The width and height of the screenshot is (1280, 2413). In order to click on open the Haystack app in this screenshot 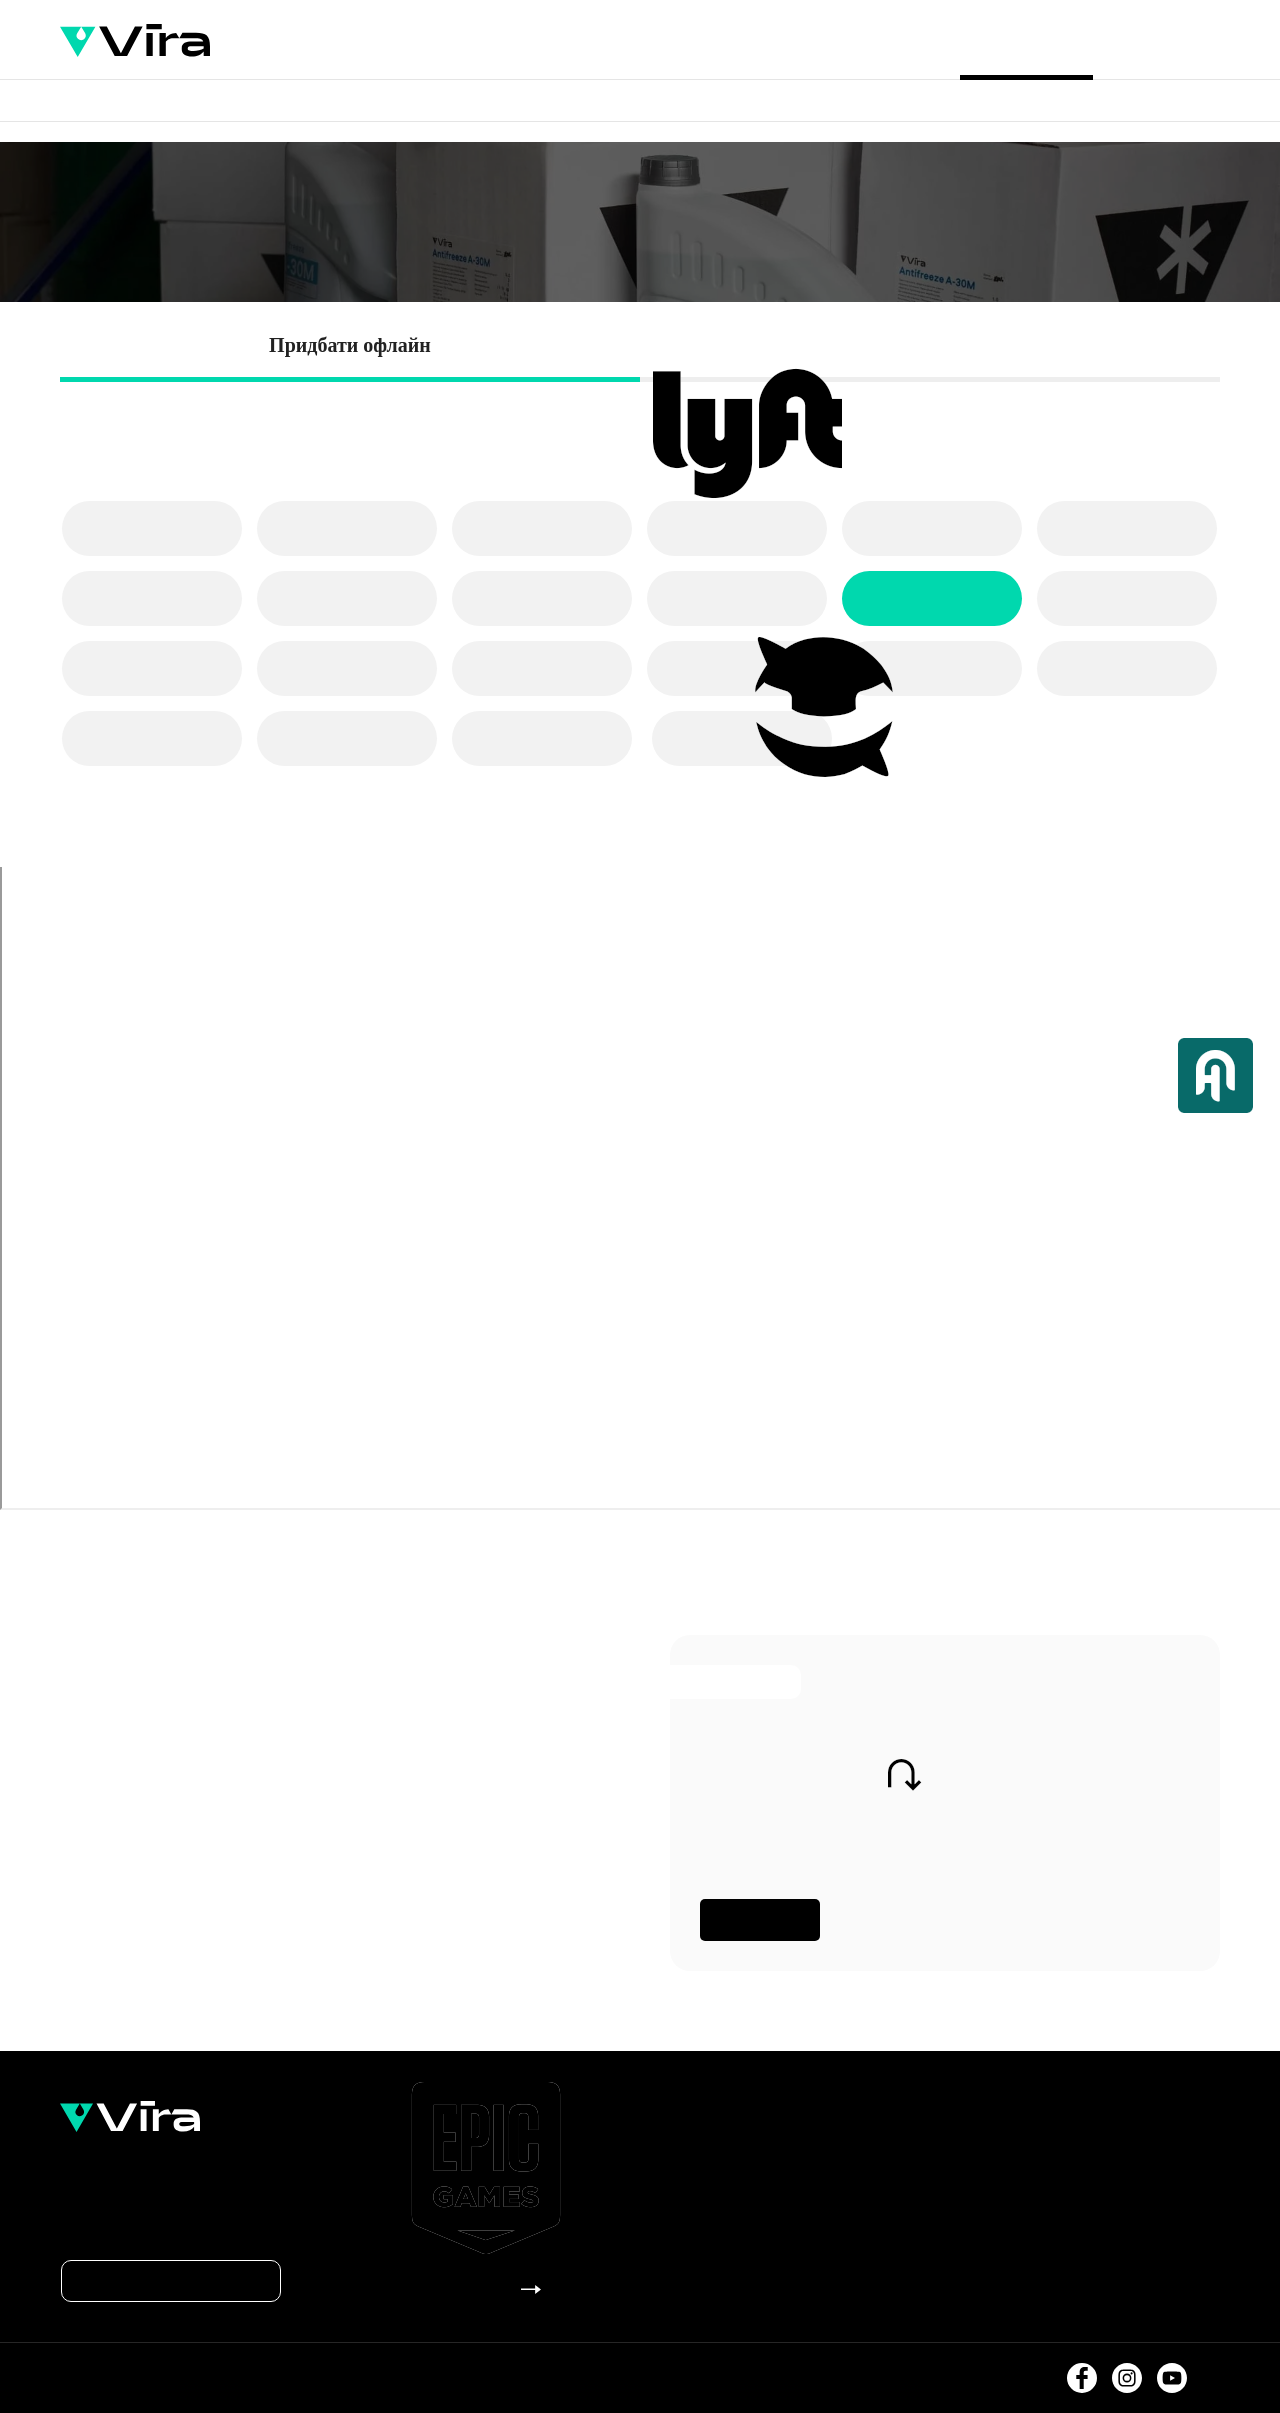, I will do `click(1215, 1075)`.